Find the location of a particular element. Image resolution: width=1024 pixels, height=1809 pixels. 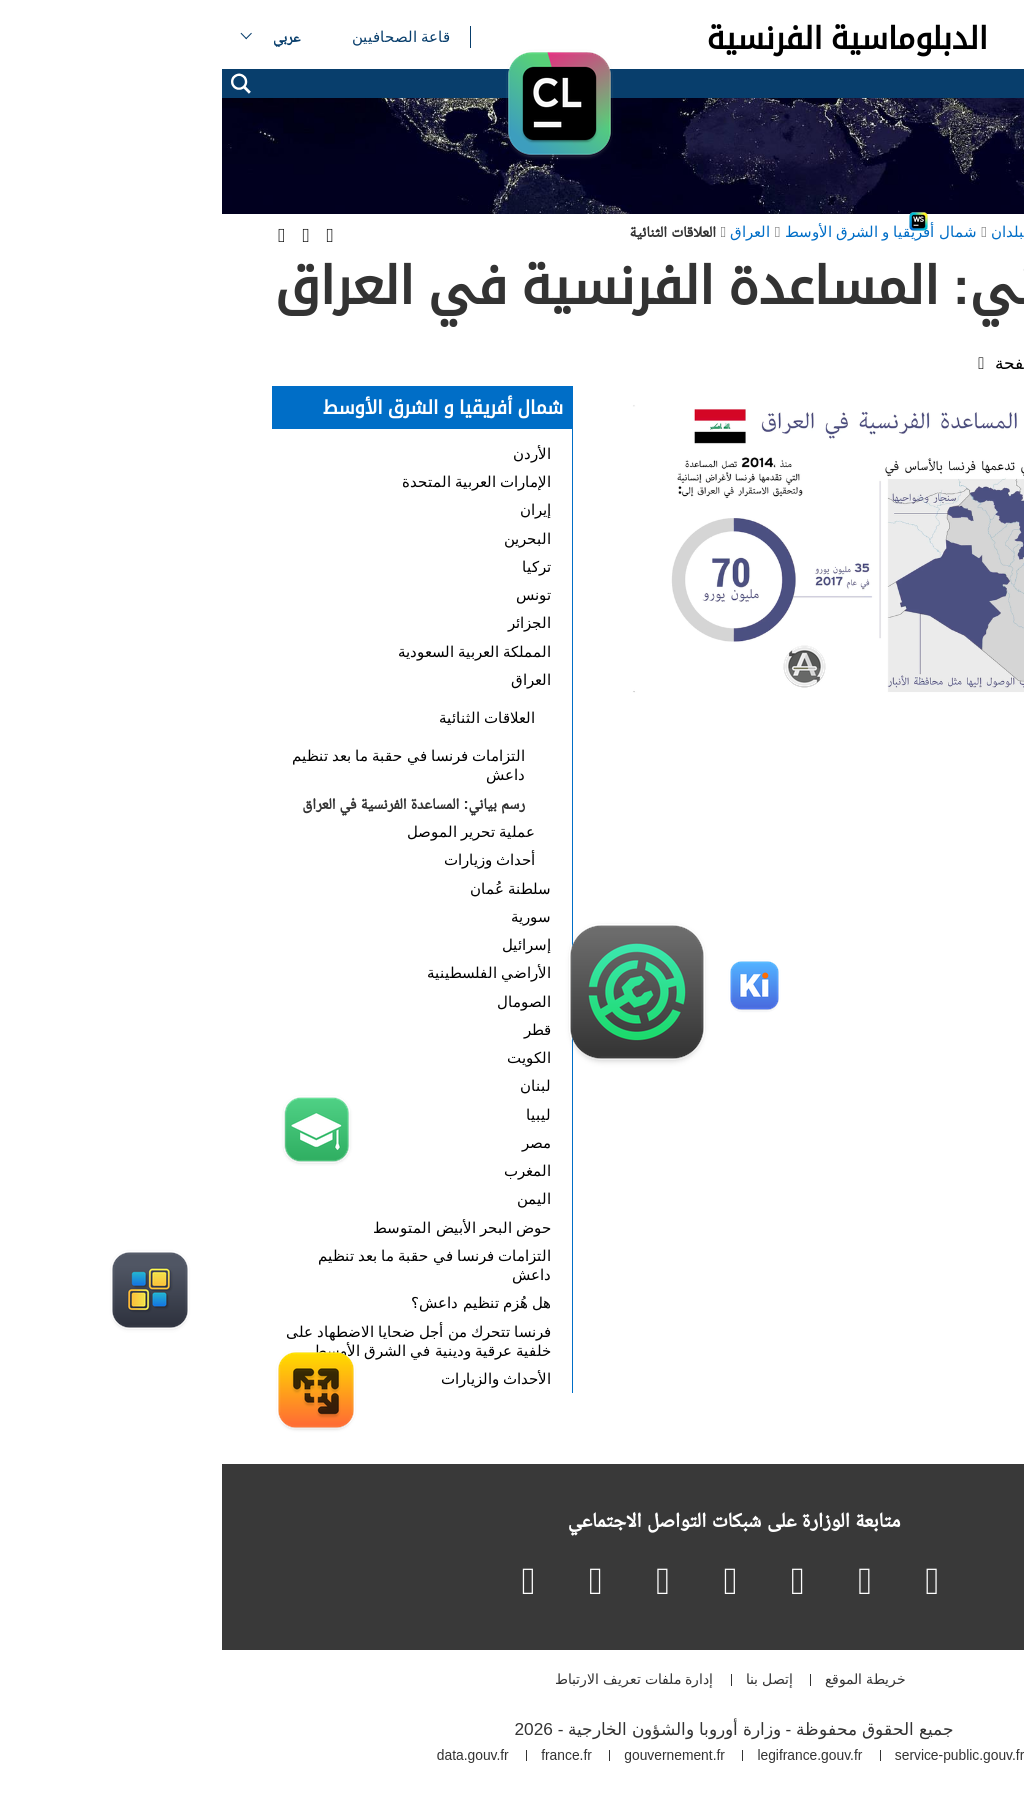

launch gnome klotski sliding block puzzle game is located at coordinates (150, 1290).